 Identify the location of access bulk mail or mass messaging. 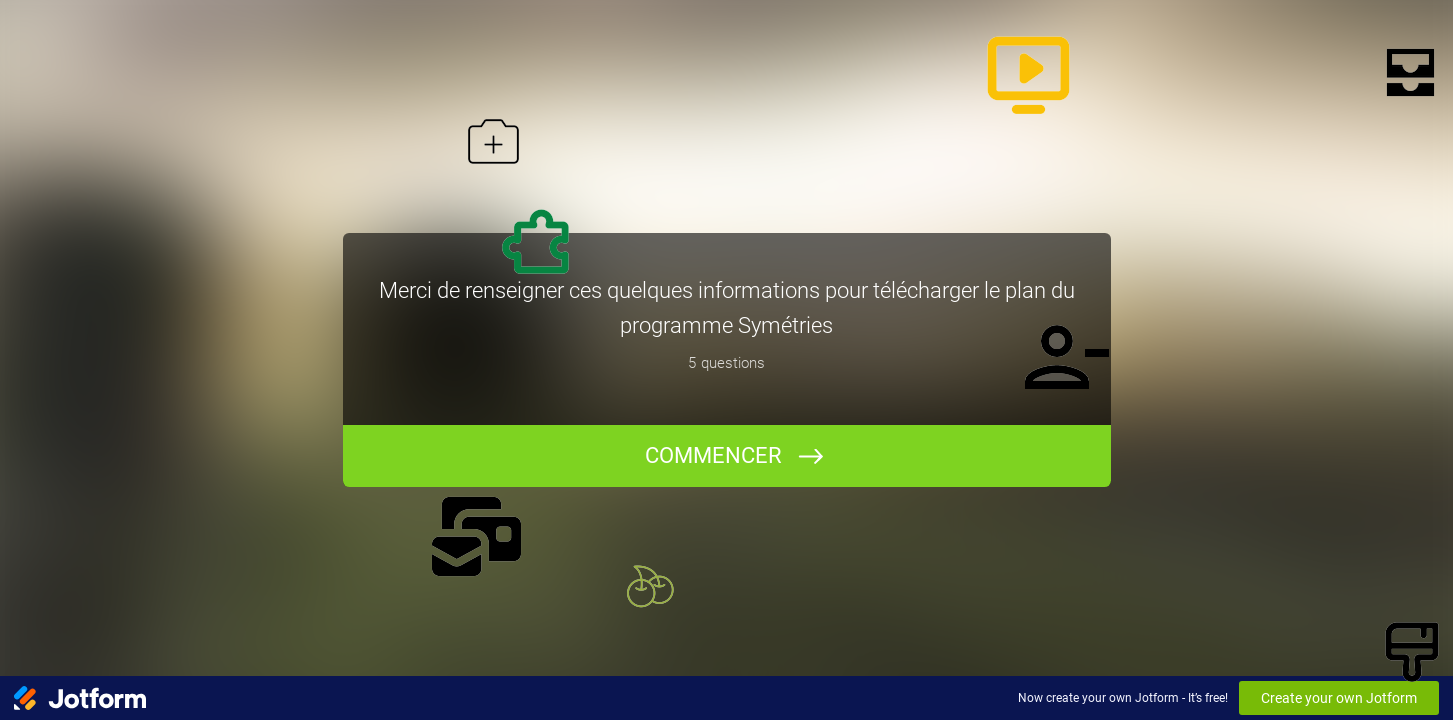
(476, 536).